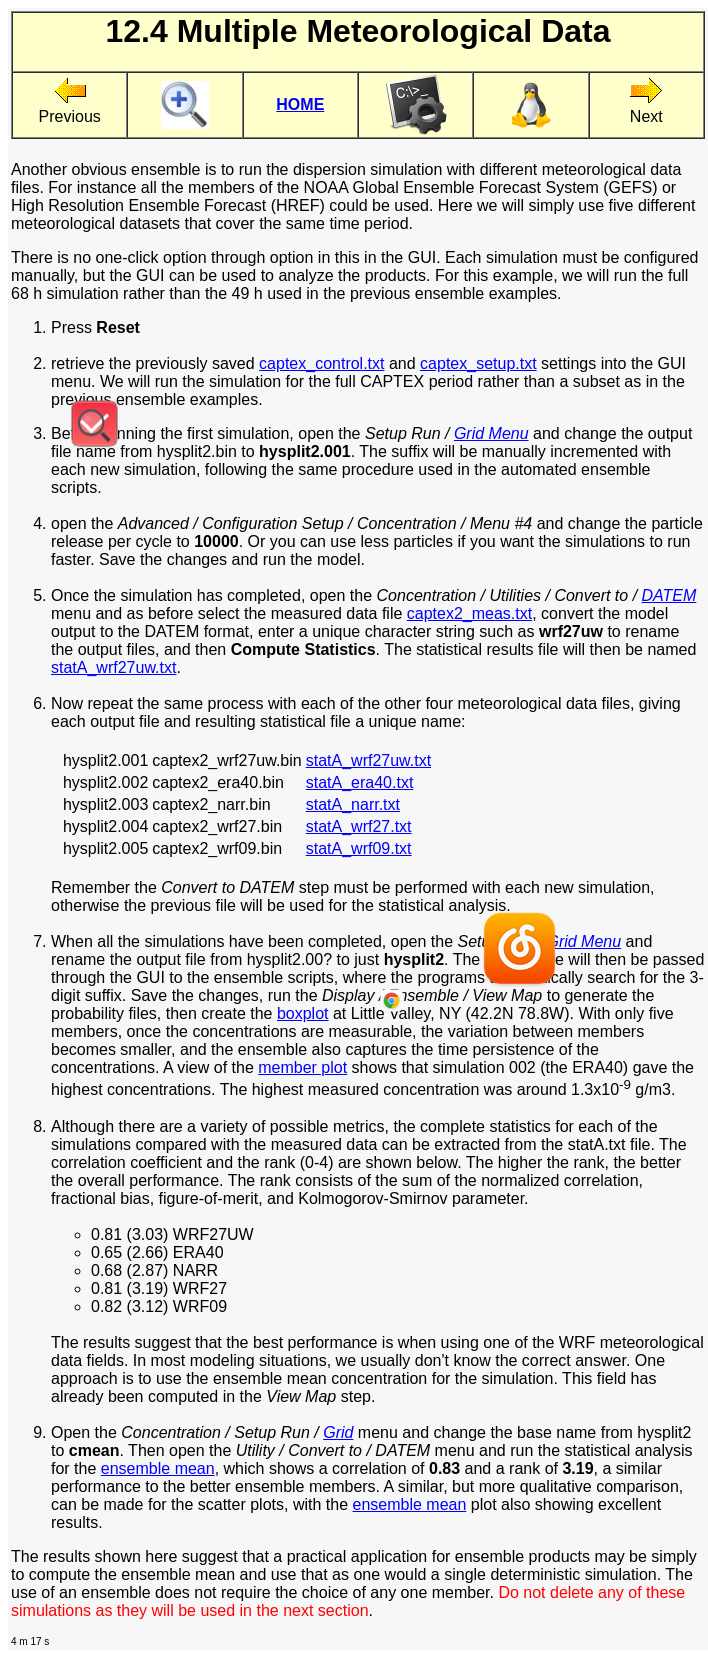 This screenshot has height=1658, width=708. What do you see at coordinates (391, 1000) in the screenshot?
I see `open google chrome browser` at bounding box center [391, 1000].